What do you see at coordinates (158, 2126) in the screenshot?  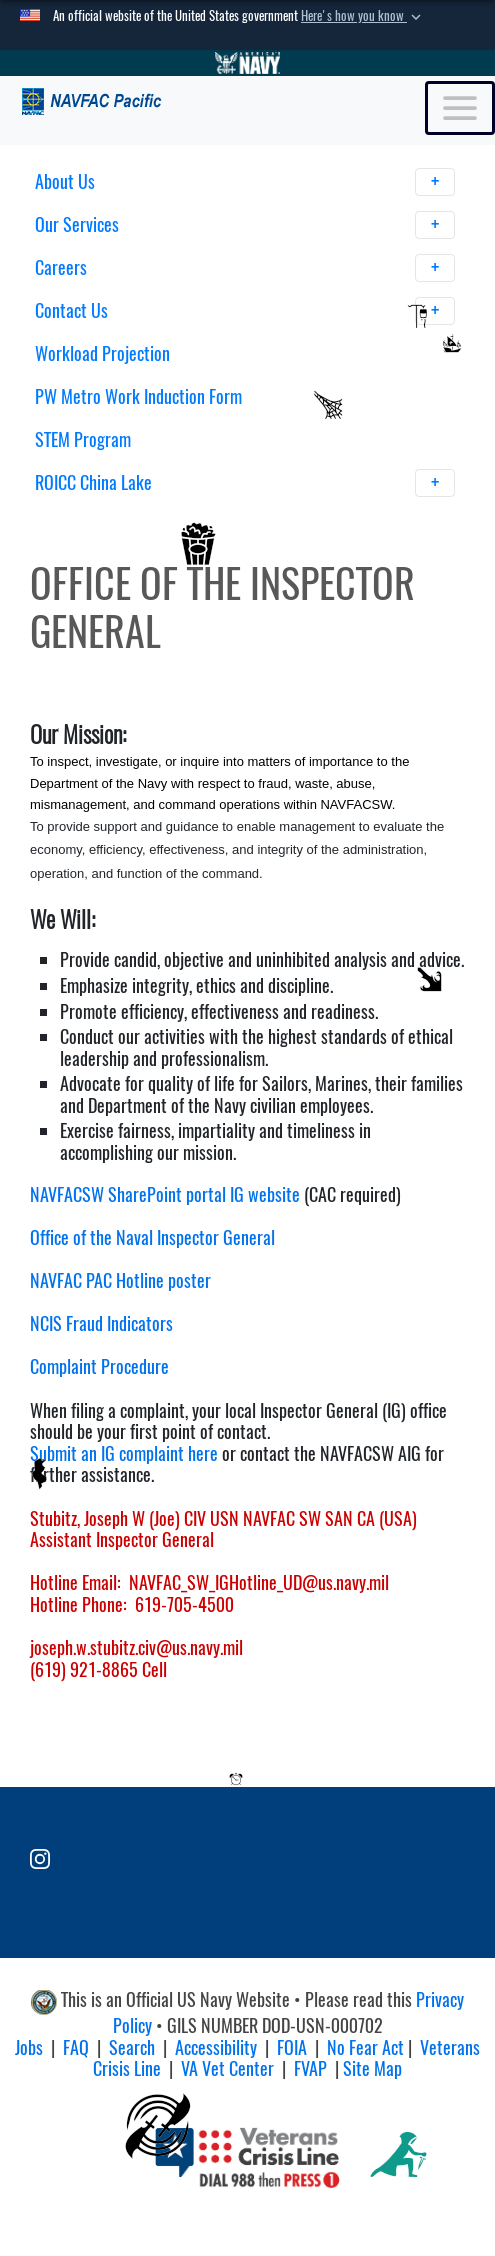 I see `activate spinning blade attack or ability` at bounding box center [158, 2126].